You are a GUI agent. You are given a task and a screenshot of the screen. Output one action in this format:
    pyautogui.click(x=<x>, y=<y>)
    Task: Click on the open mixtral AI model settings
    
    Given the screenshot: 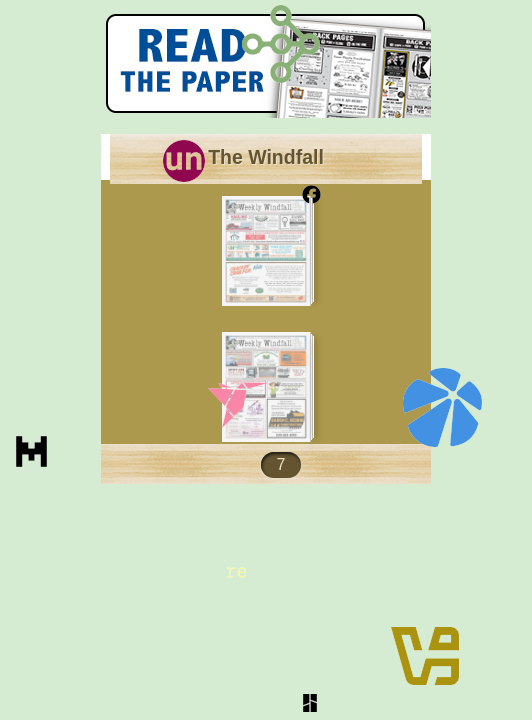 What is the action you would take?
    pyautogui.click(x=31, y=451)
    